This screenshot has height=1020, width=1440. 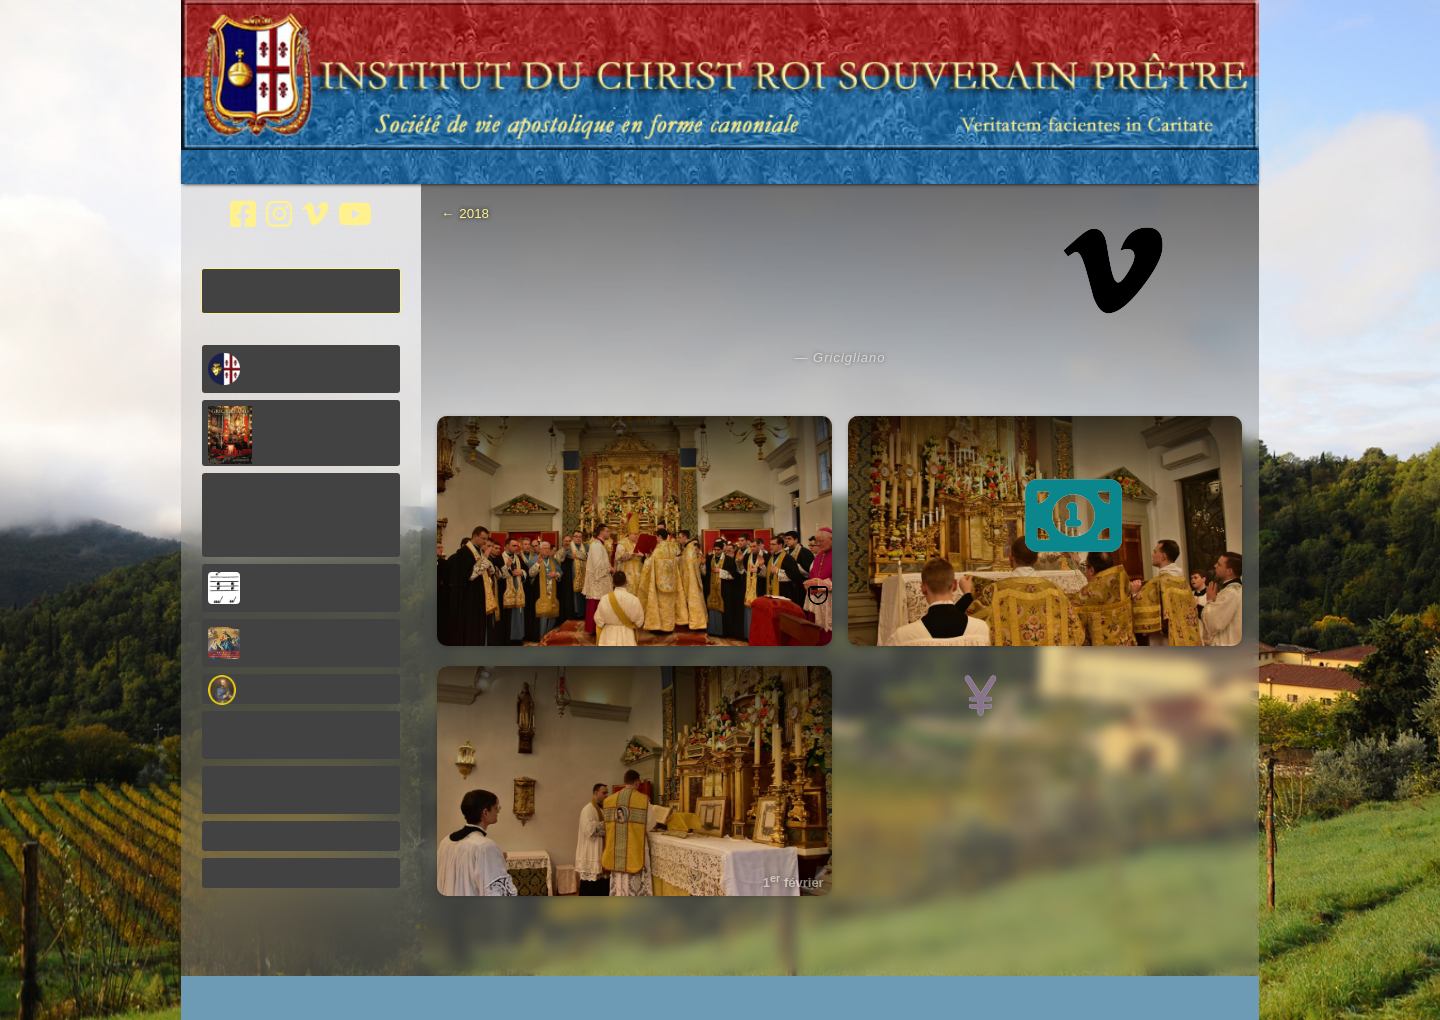 I want to click on view payment or billing details, so click(x=1073, y=515).